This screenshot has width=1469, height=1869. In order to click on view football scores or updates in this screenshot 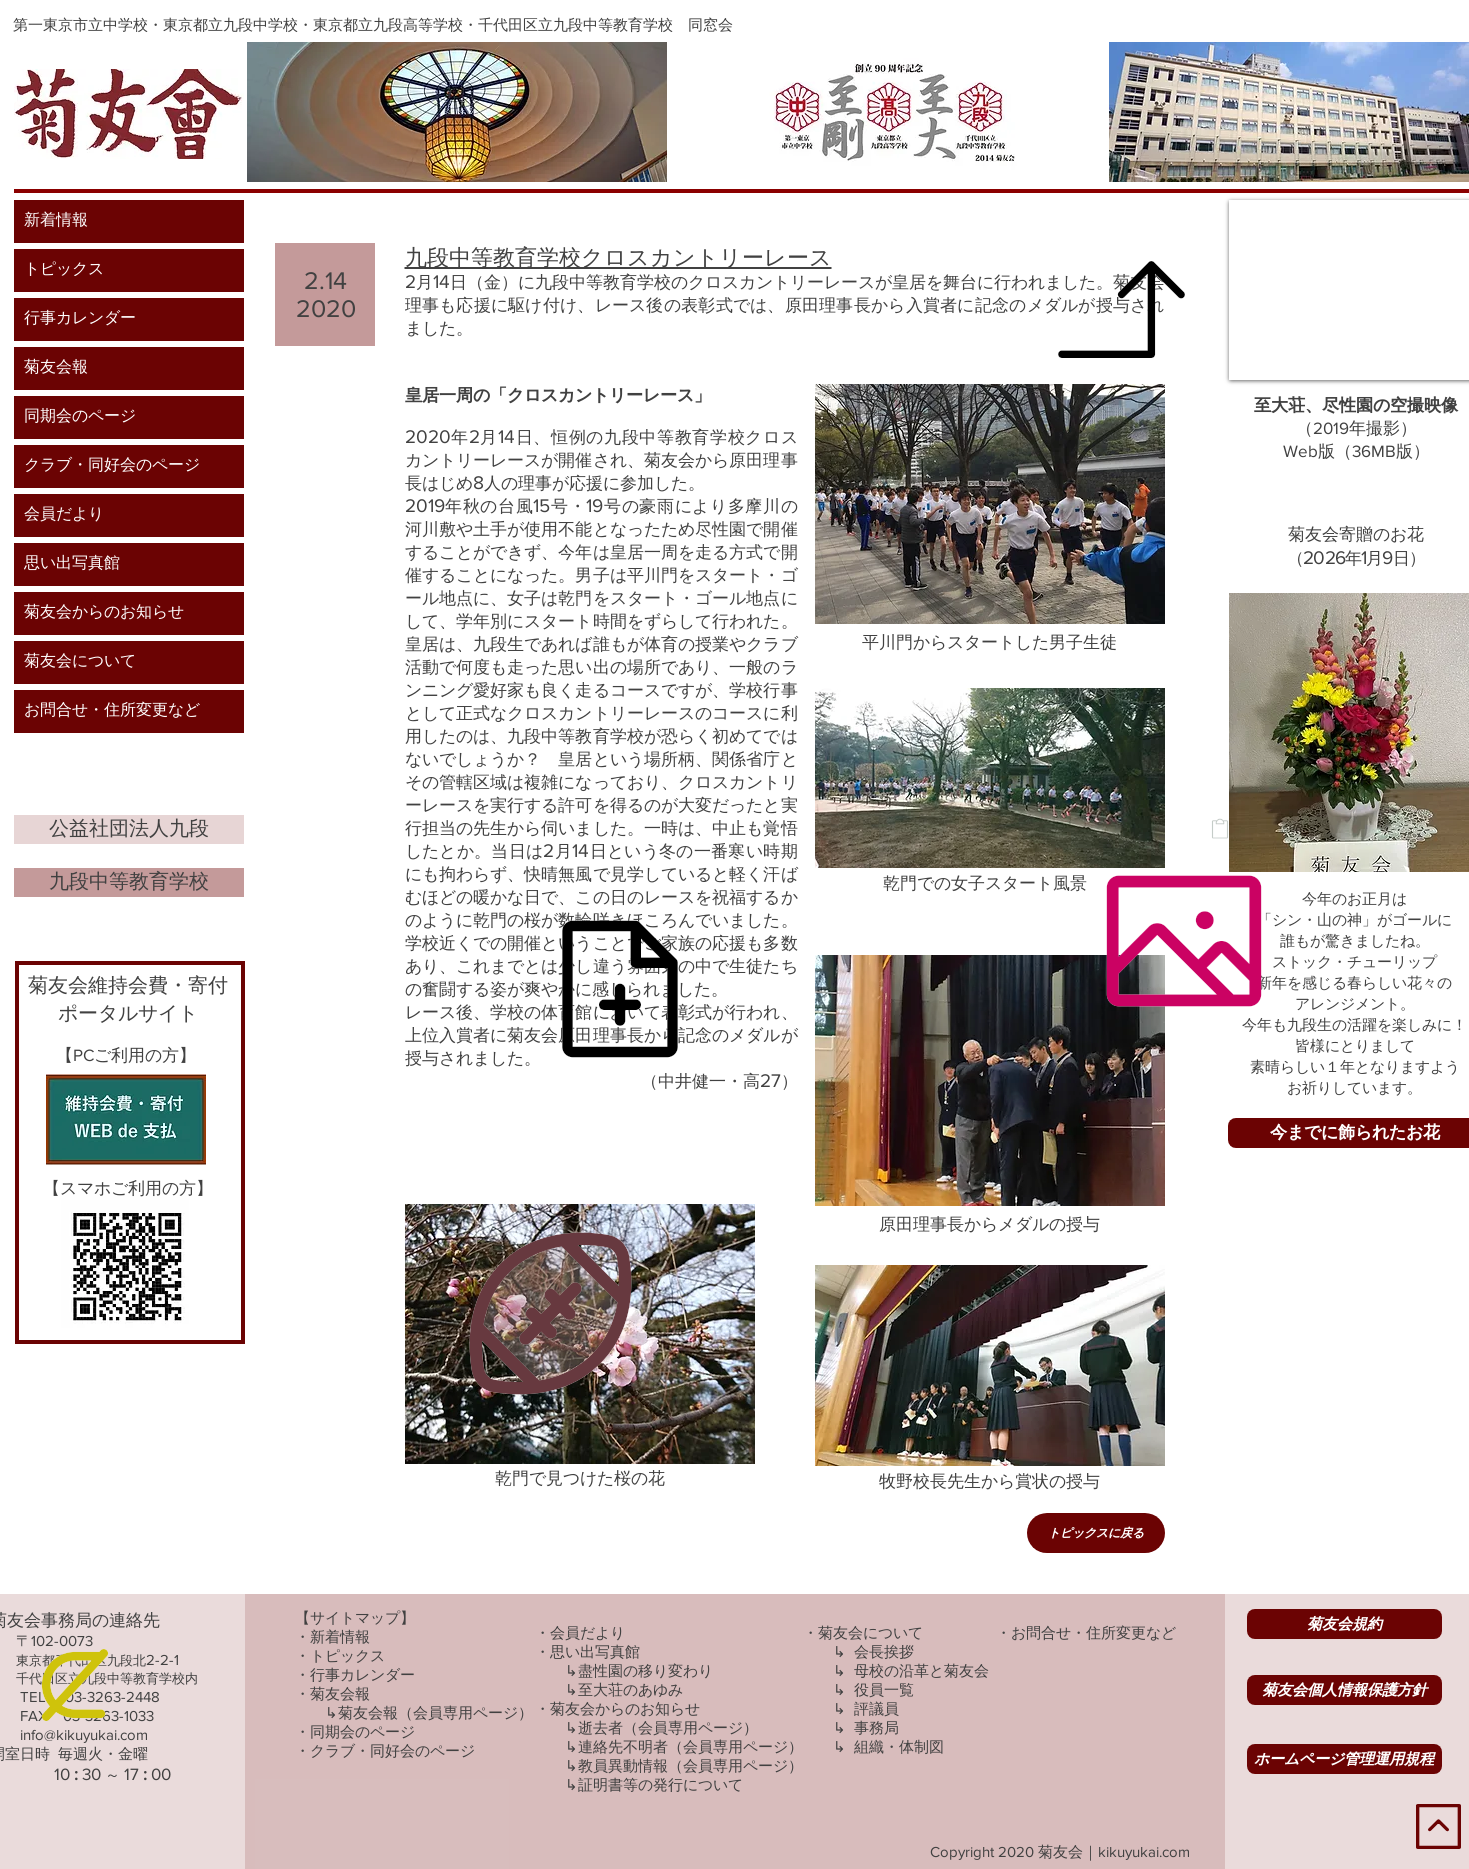, I will do `click(550, 1313)`.